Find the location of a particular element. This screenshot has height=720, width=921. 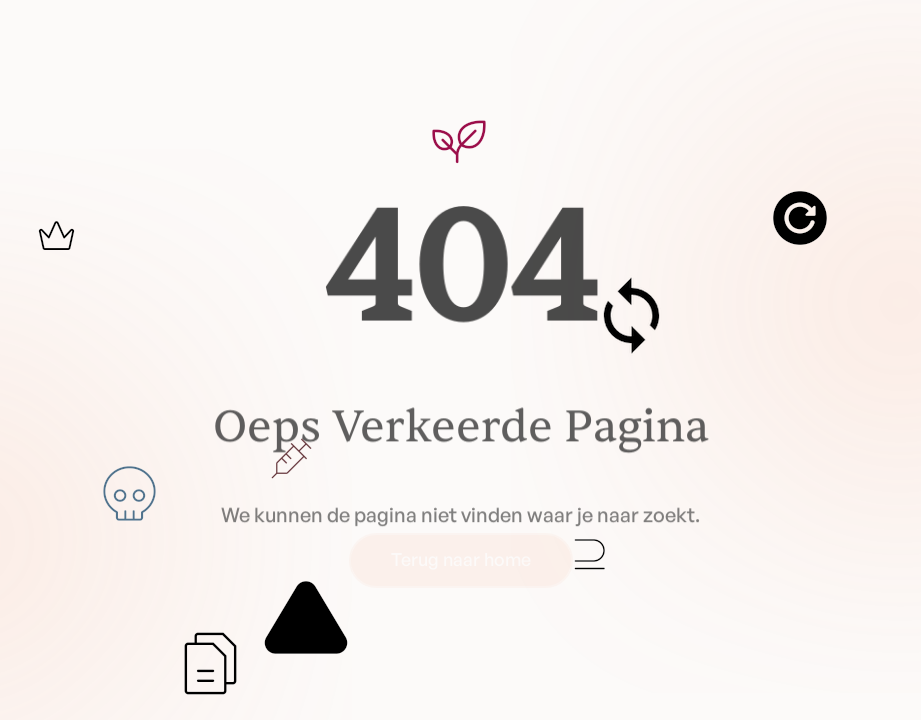

indicates a superset relationship in mathematical notation is located at coordinates (589, 555).